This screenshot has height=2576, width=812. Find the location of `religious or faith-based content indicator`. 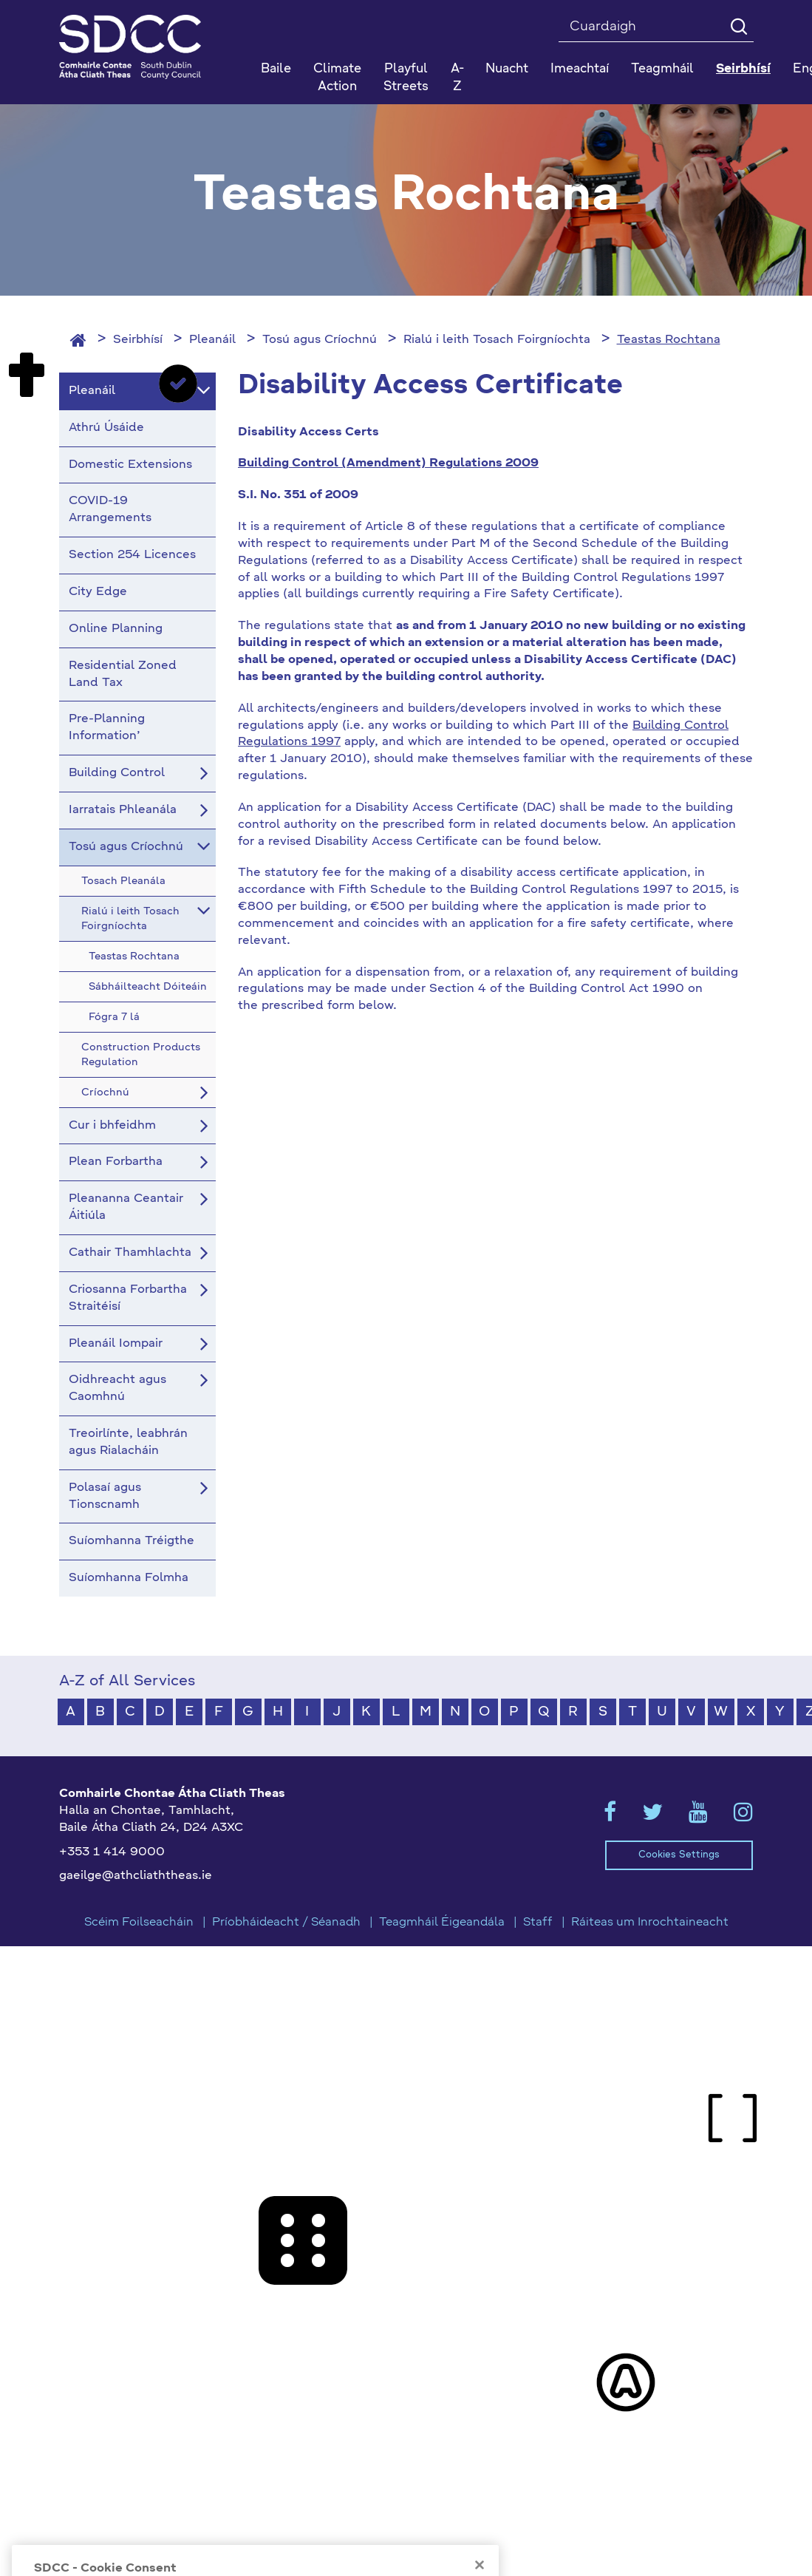

religious or faith-based content indicator is located at coordinates (27, 375).